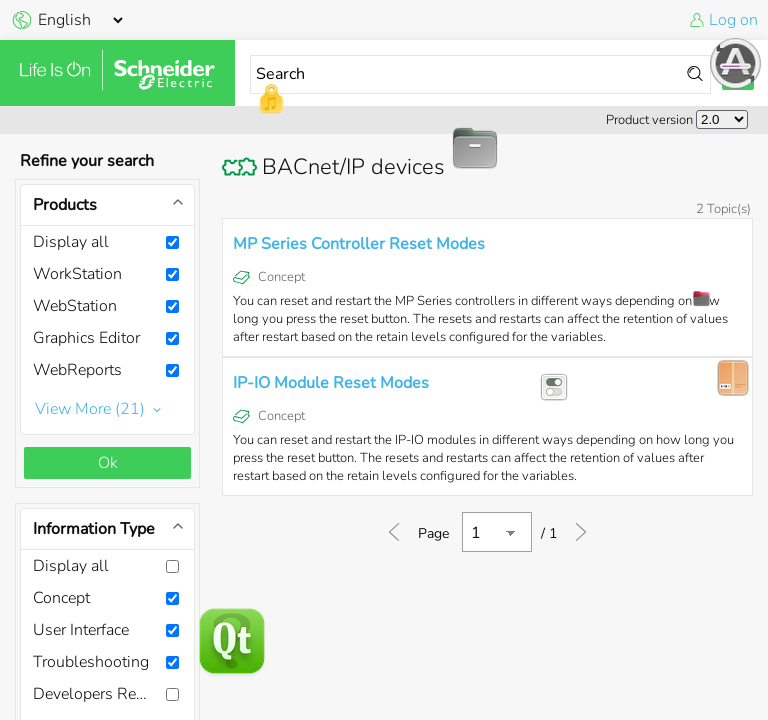 The height and width of the screenshot is (720, 768). What do you see at coordinates (475, 148) in the screenshot?
I see `open the file manager application` at bounding box center [475, 148].